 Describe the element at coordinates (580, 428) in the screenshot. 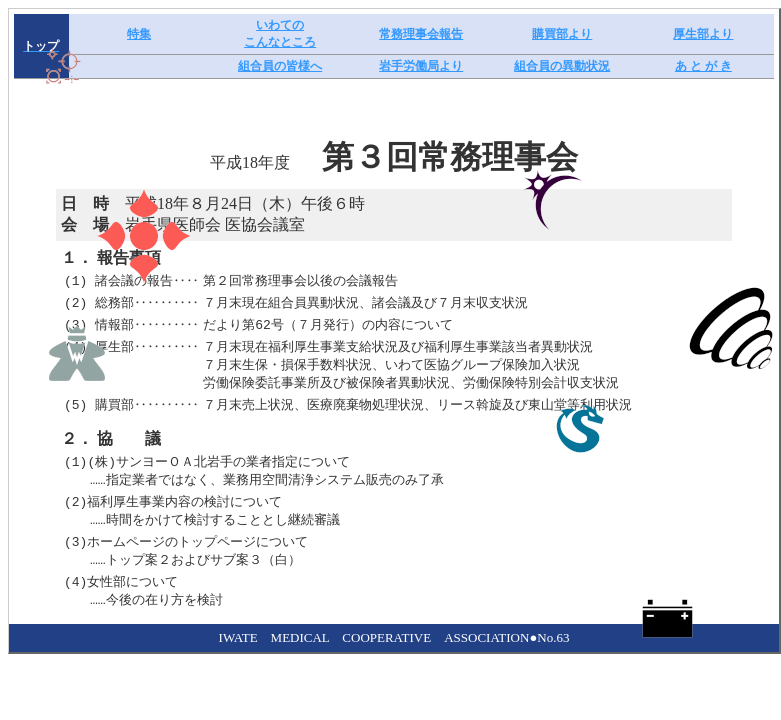

I see `select sea dragon character or creature` at that location.